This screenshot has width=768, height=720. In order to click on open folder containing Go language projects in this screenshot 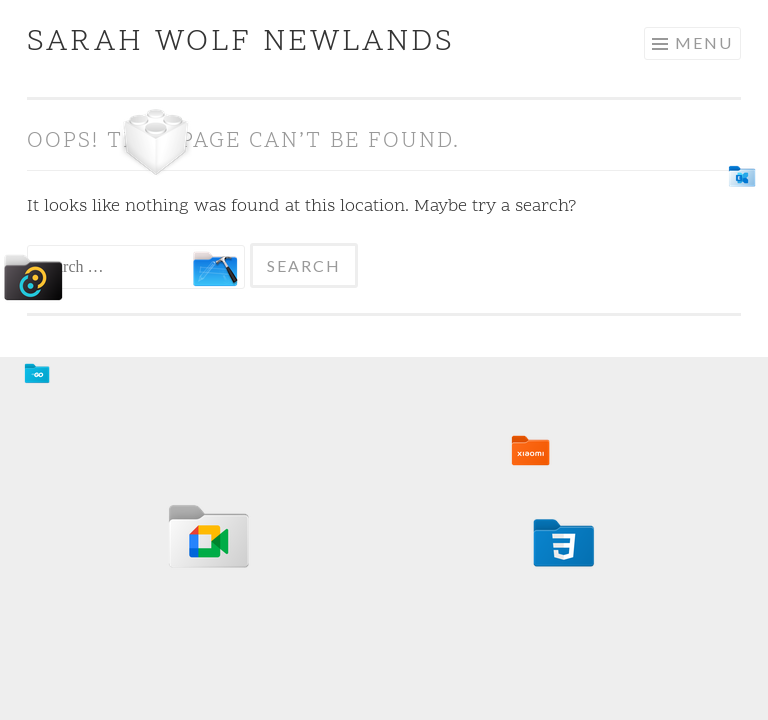, I will do `click(37, 374)`.